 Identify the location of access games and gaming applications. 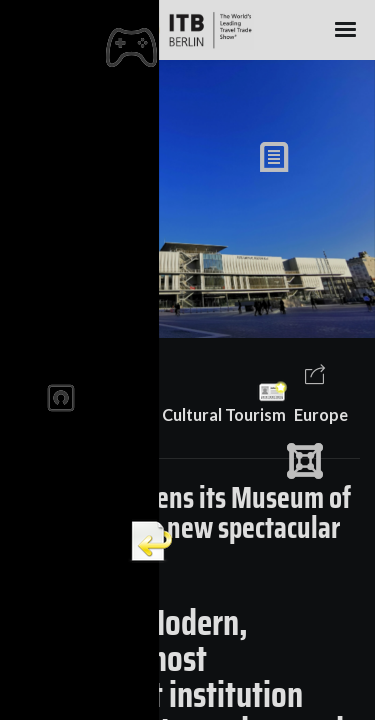
(131, 47).